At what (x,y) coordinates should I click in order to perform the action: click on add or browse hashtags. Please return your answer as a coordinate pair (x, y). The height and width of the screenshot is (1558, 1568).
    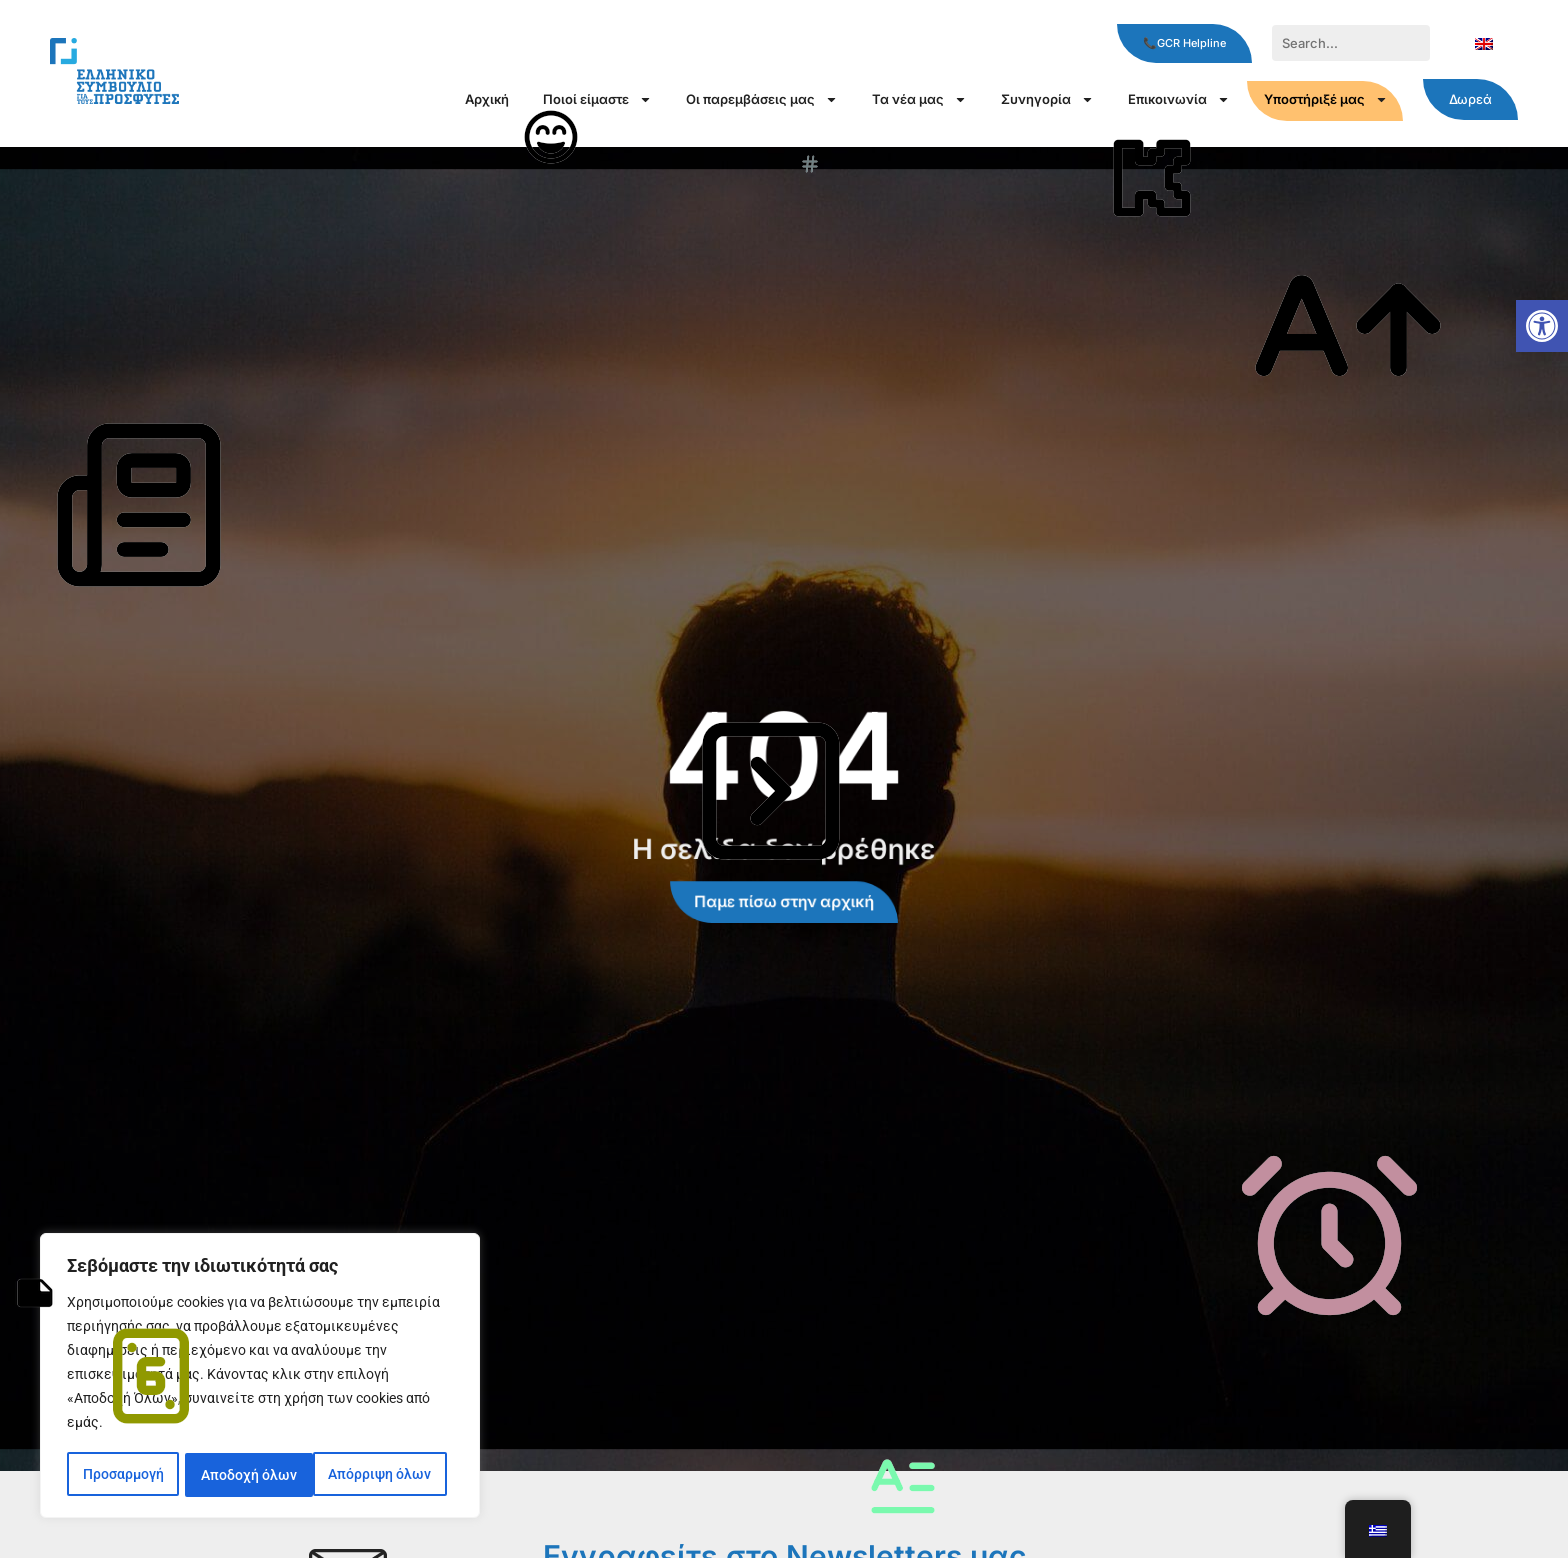
    Looking at the image, I should click on (810, 164).